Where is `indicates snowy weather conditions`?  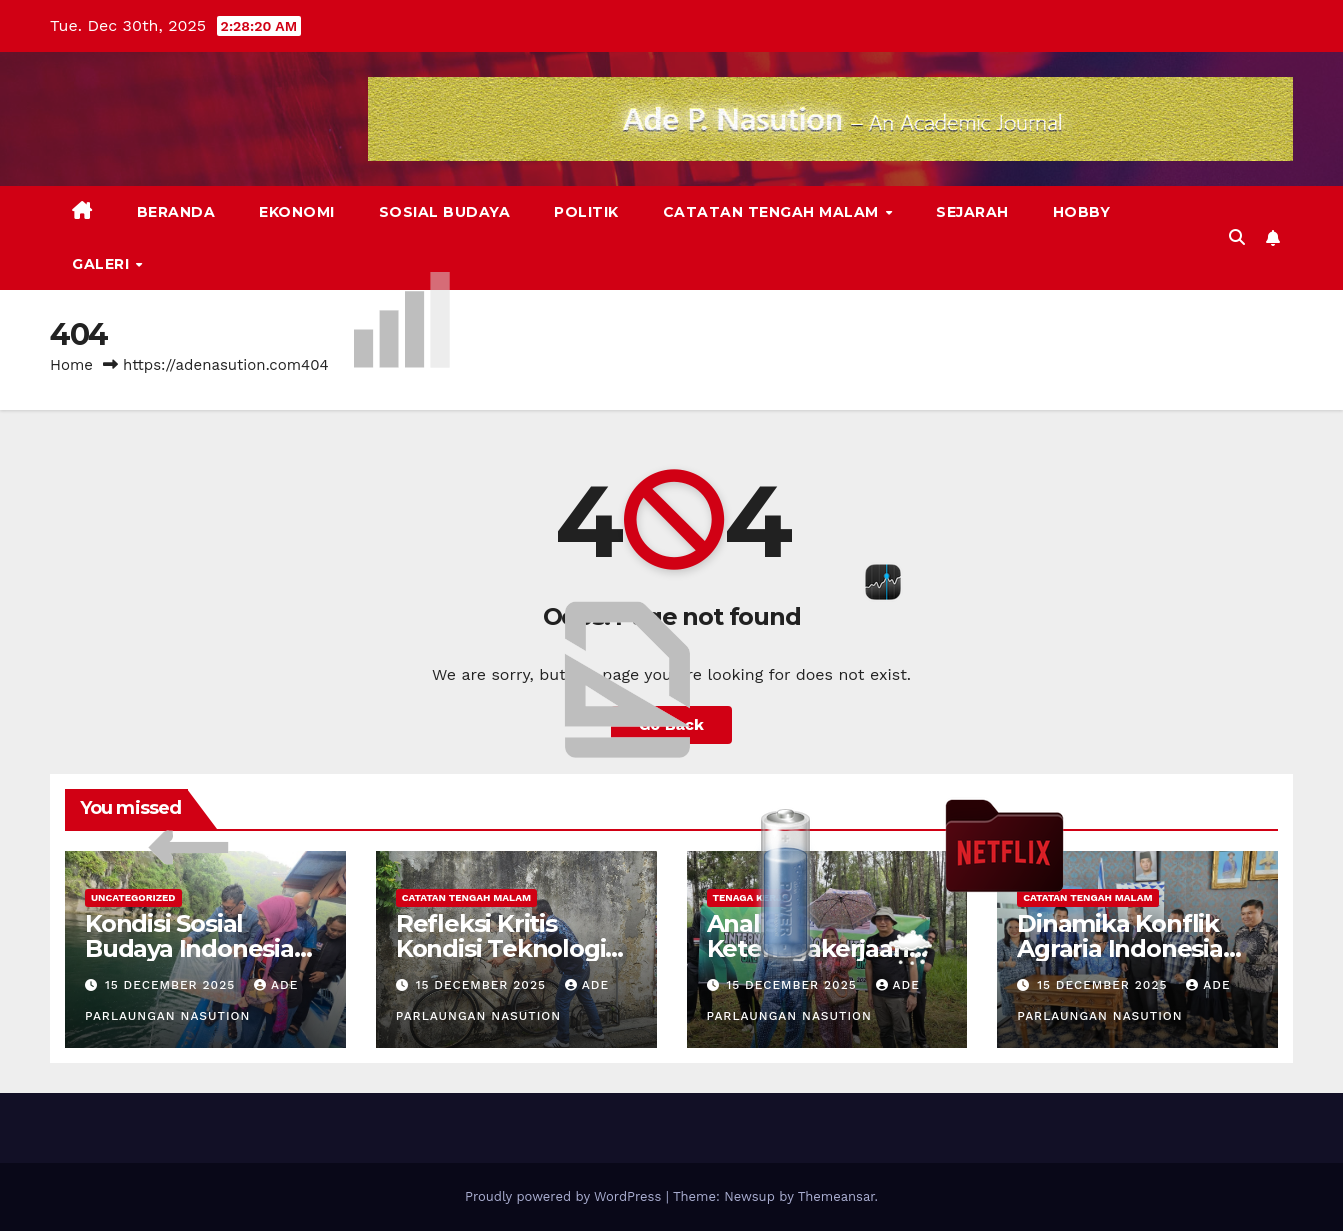 indicates snowy weather conditions is located at coordinates (910, 943).